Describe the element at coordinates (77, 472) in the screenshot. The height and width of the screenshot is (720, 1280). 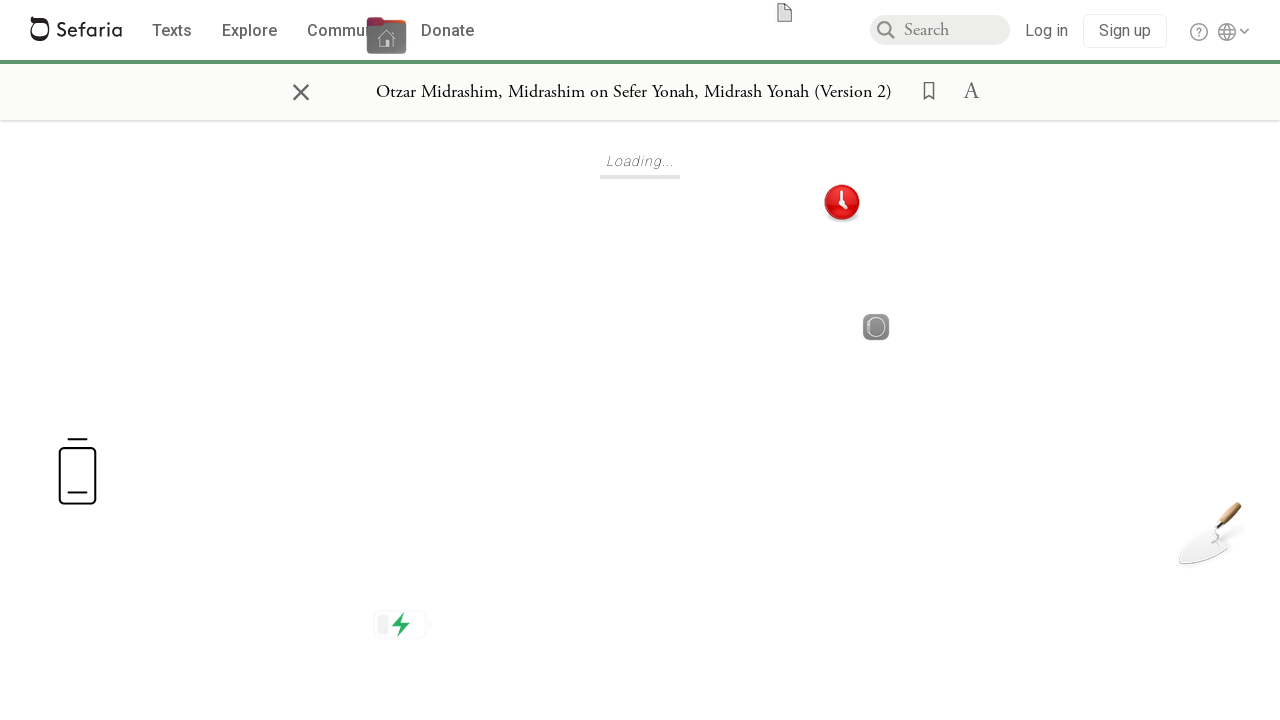
I see `indicates low battery status` at that location.